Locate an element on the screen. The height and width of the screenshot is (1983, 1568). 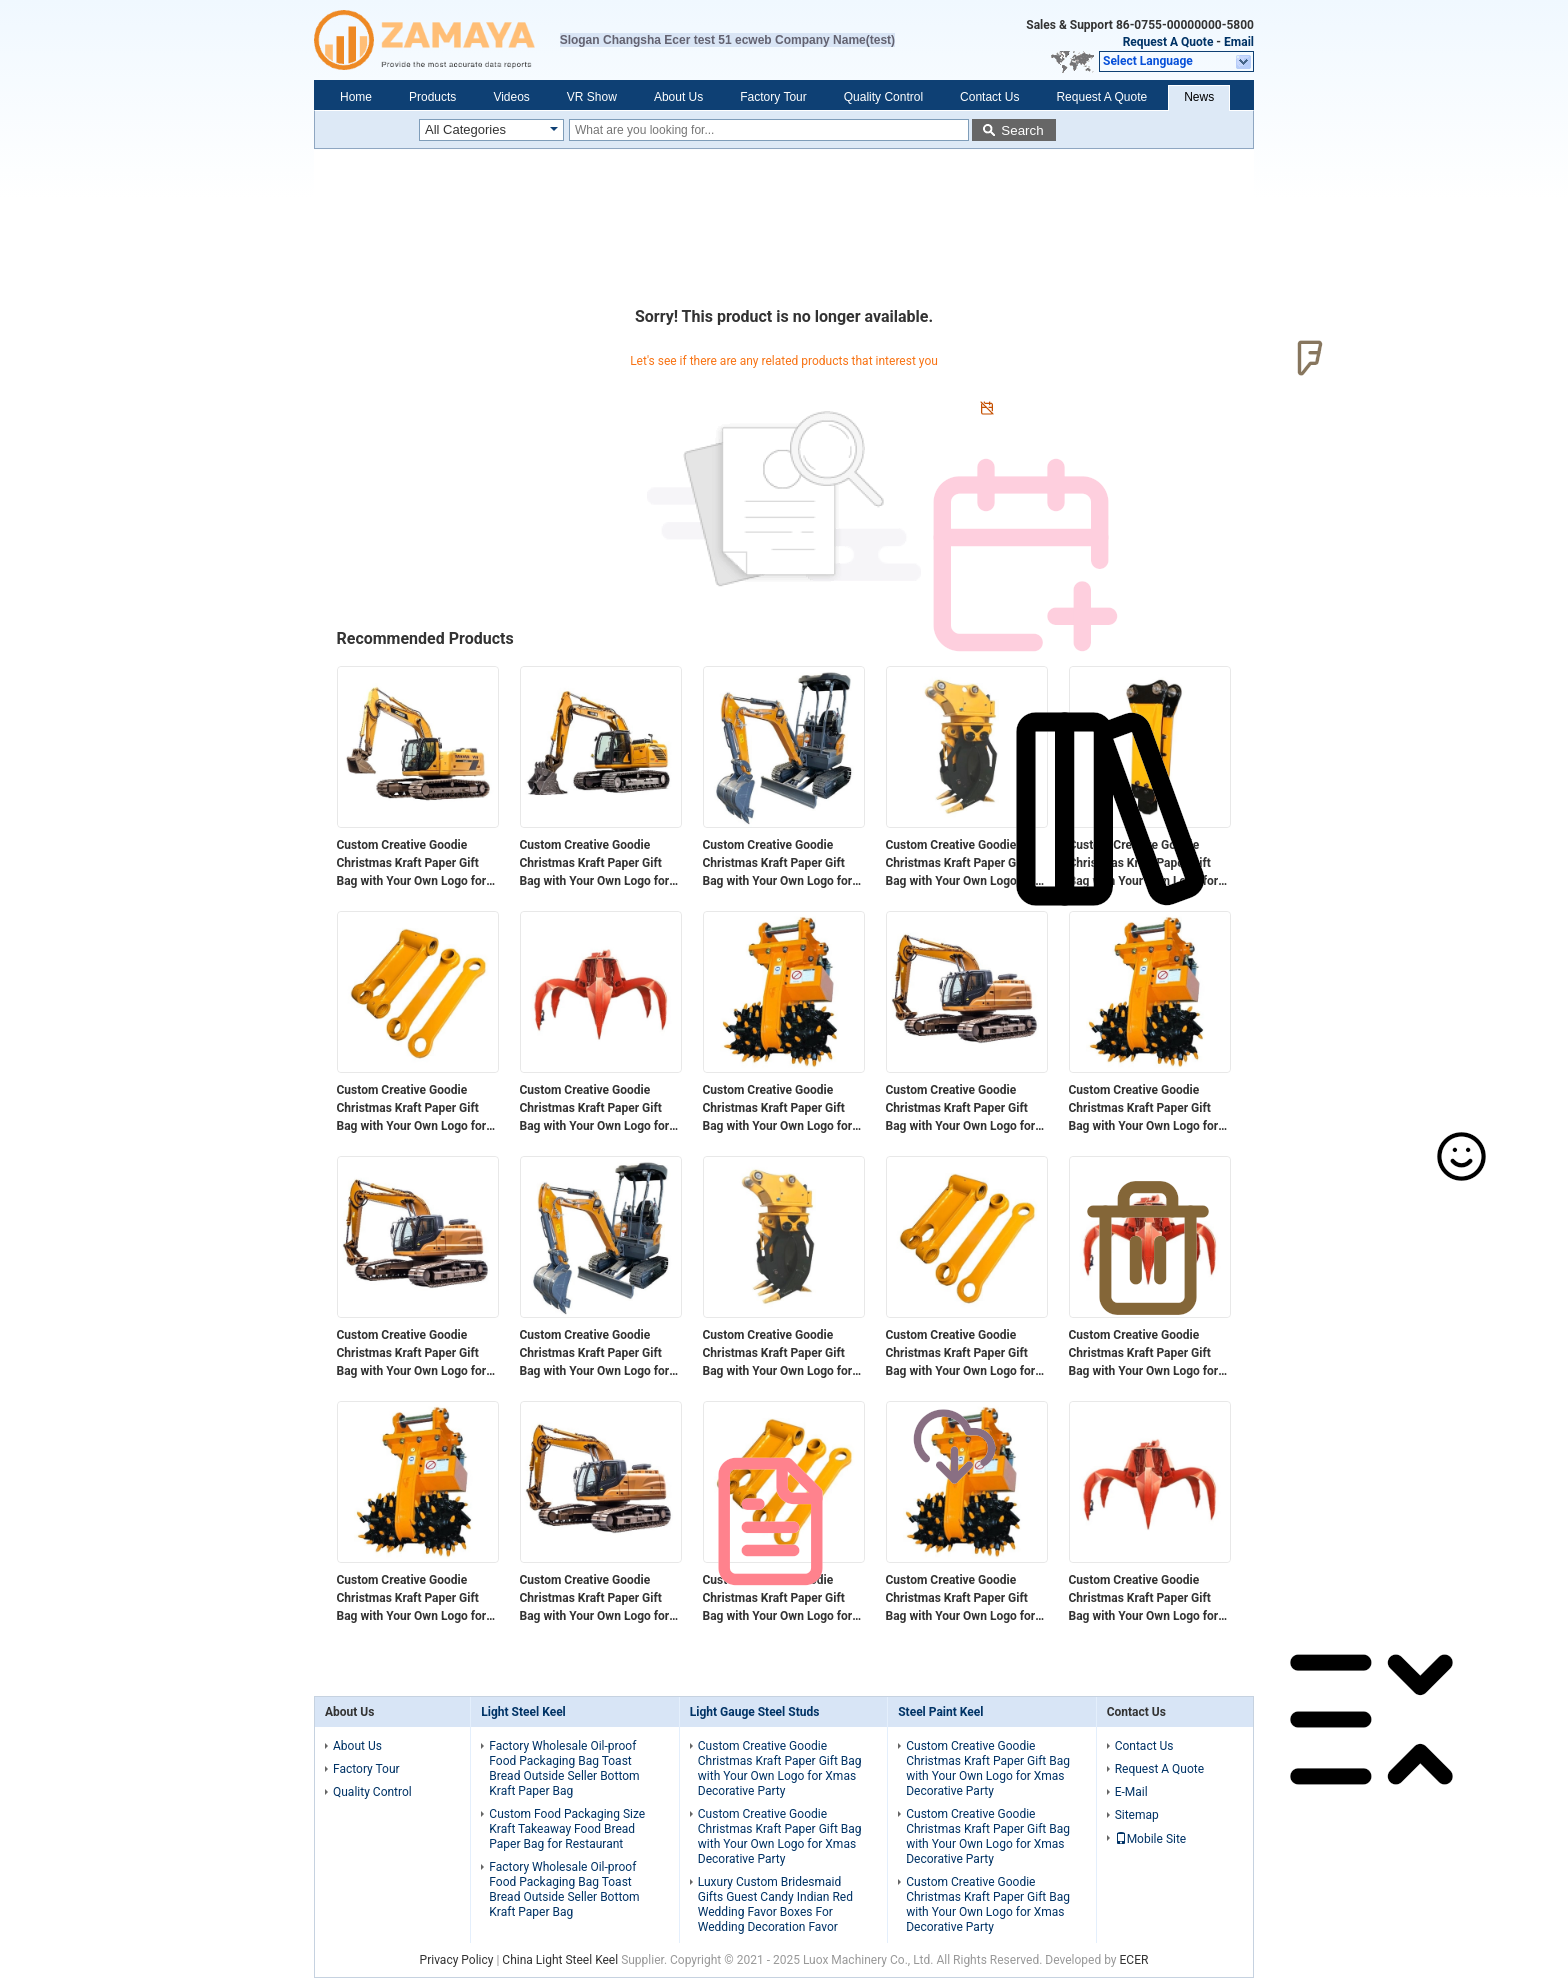
delete this item is located at coordinates (1148, 1248).